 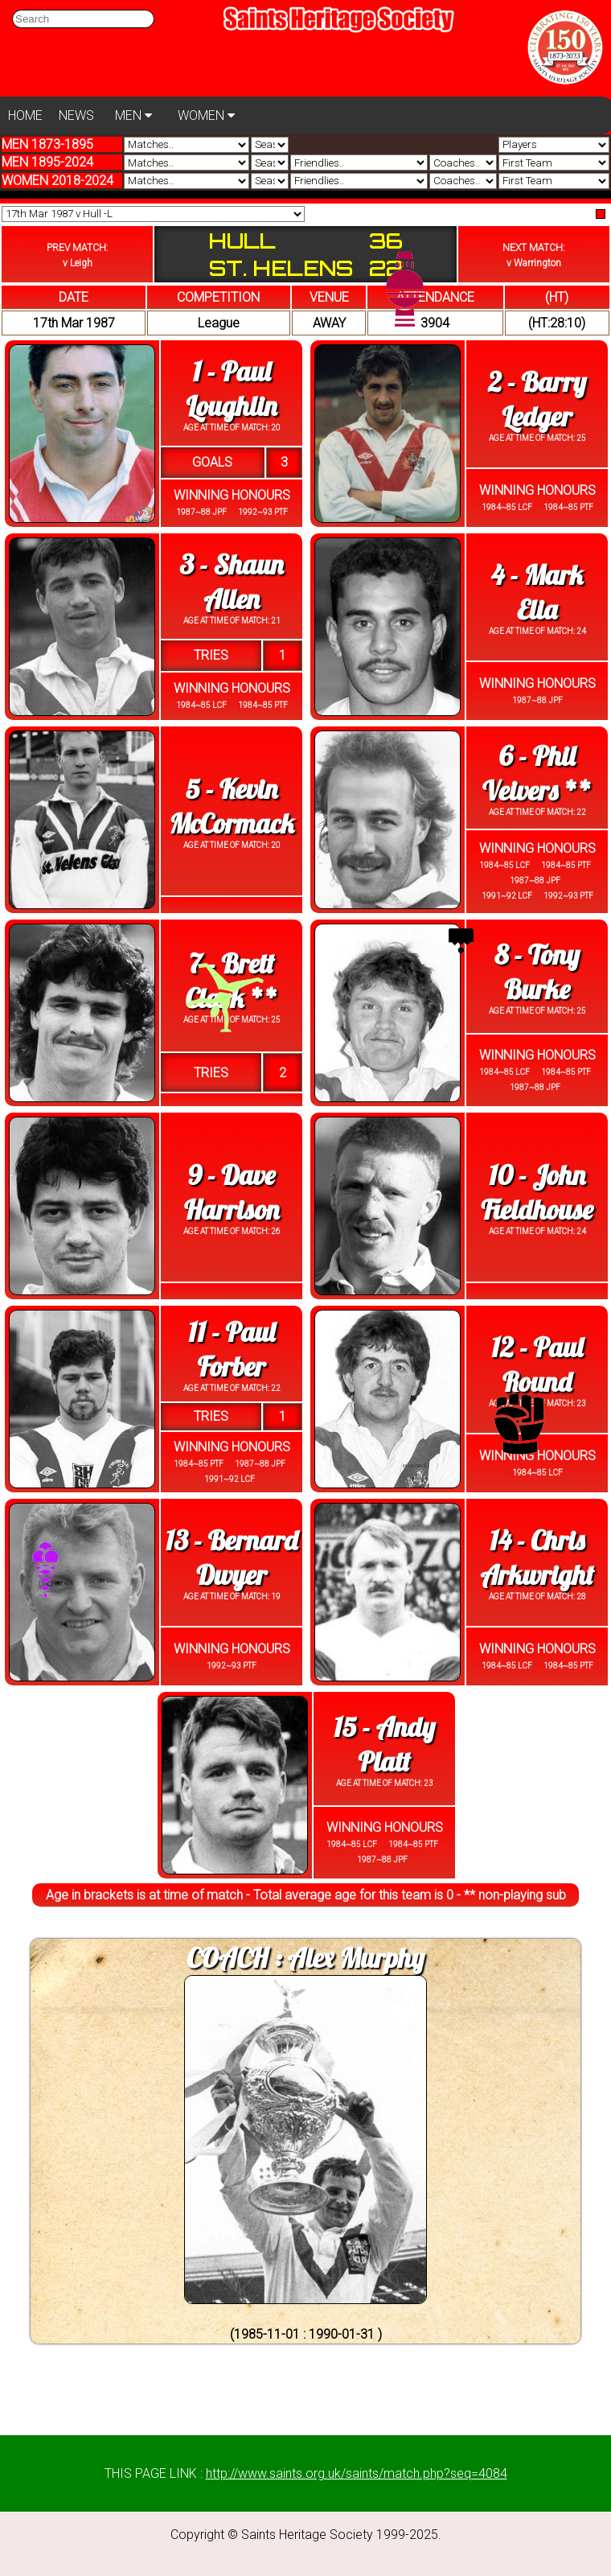 I want to click on access balance or gymnastics training exercises, so click(x=225, y=998).